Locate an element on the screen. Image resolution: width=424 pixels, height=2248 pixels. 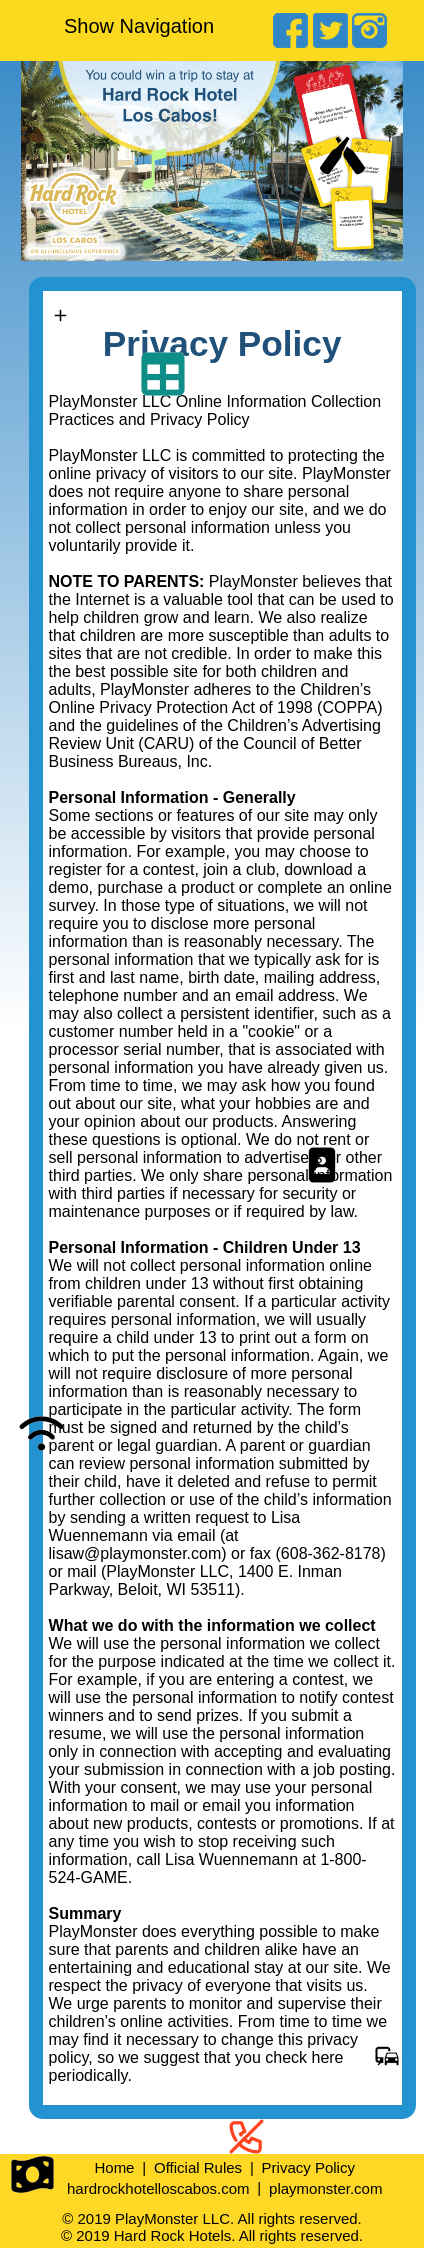
view commute options is located at coordinates (387, 2056).